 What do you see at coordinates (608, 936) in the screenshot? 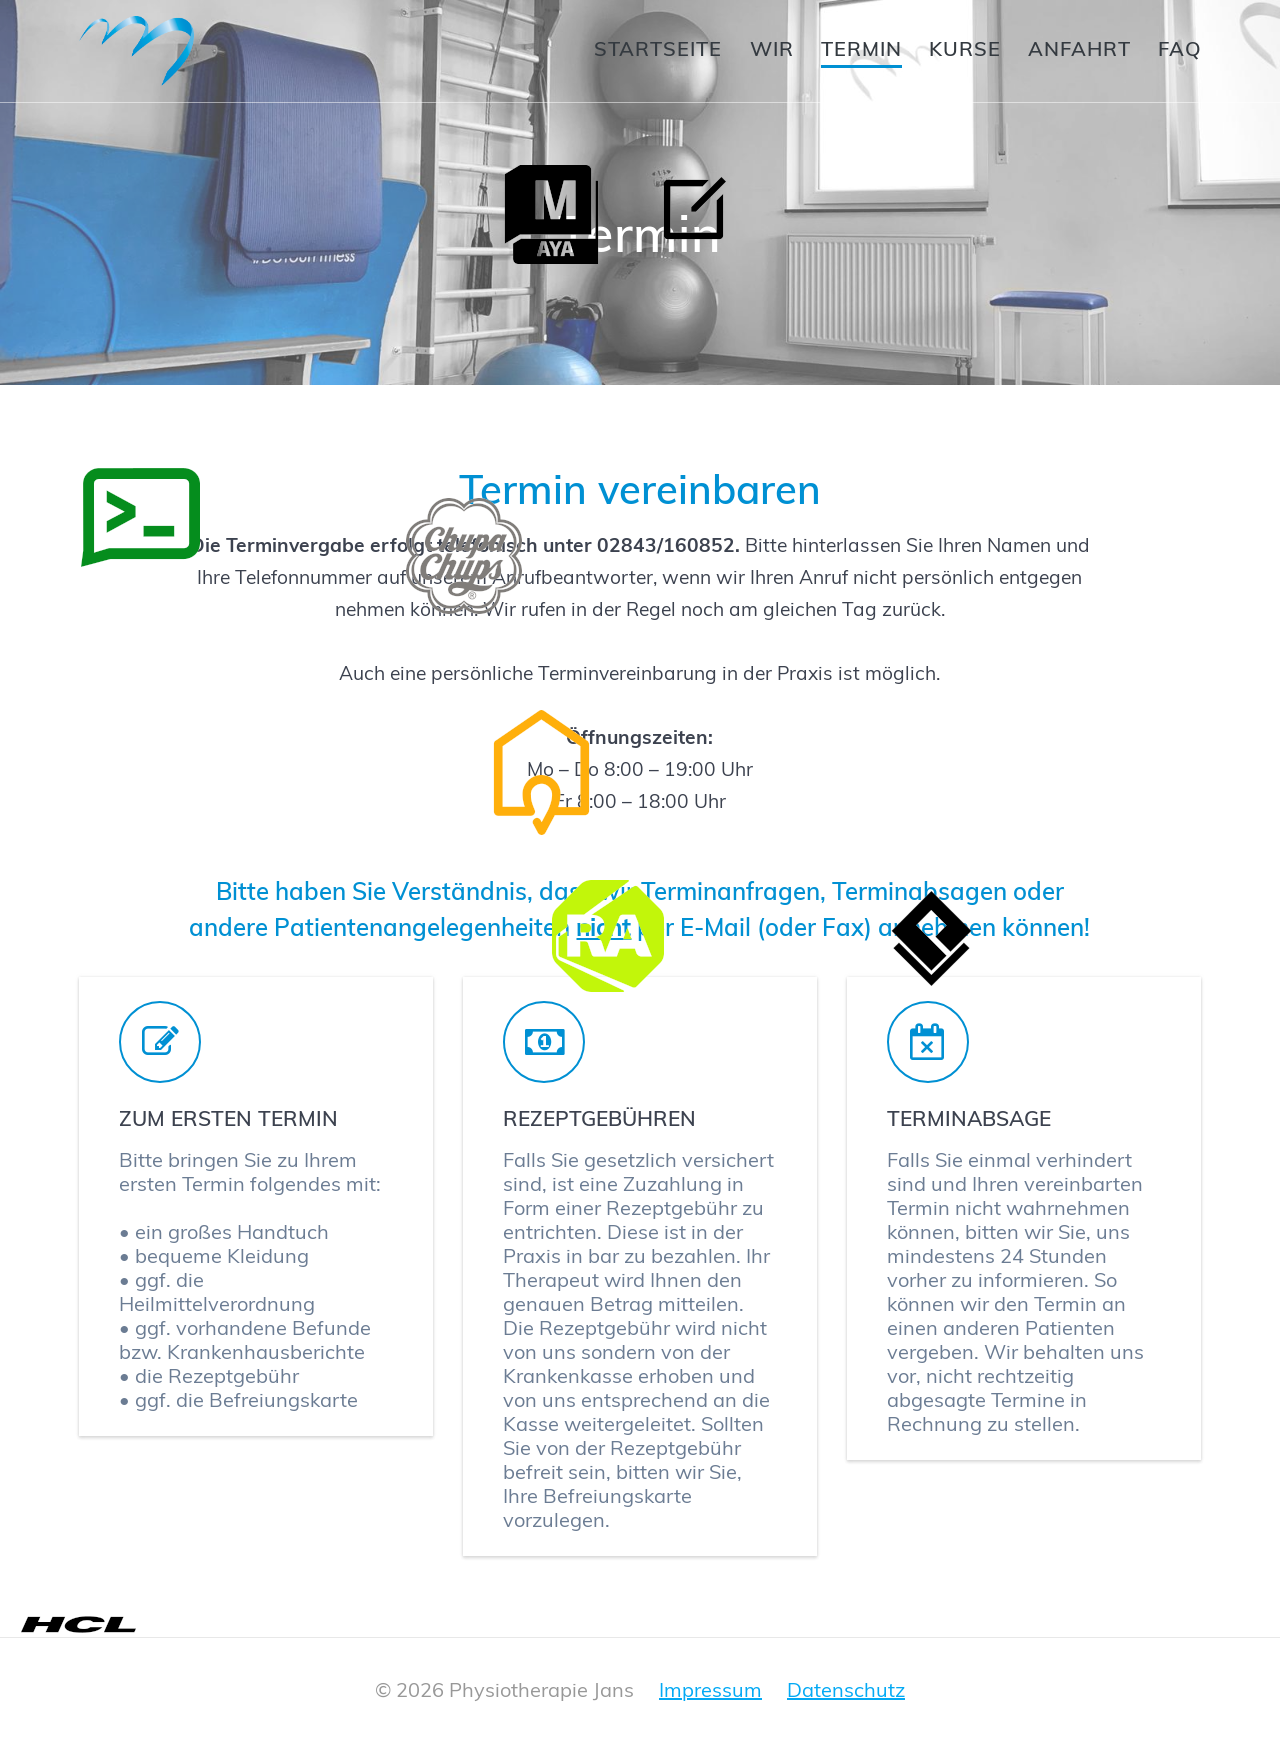
I see `visit rockwell automation website` at bounding box center [608, 936].